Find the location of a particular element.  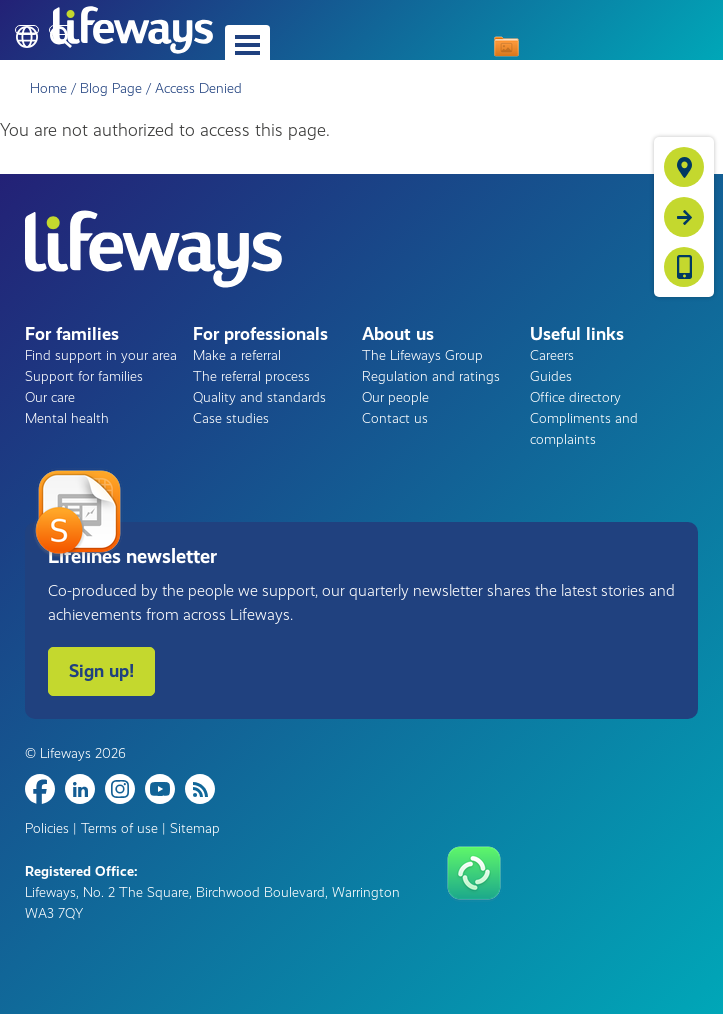

open Element messaging app is located at coordinates (474, 873).